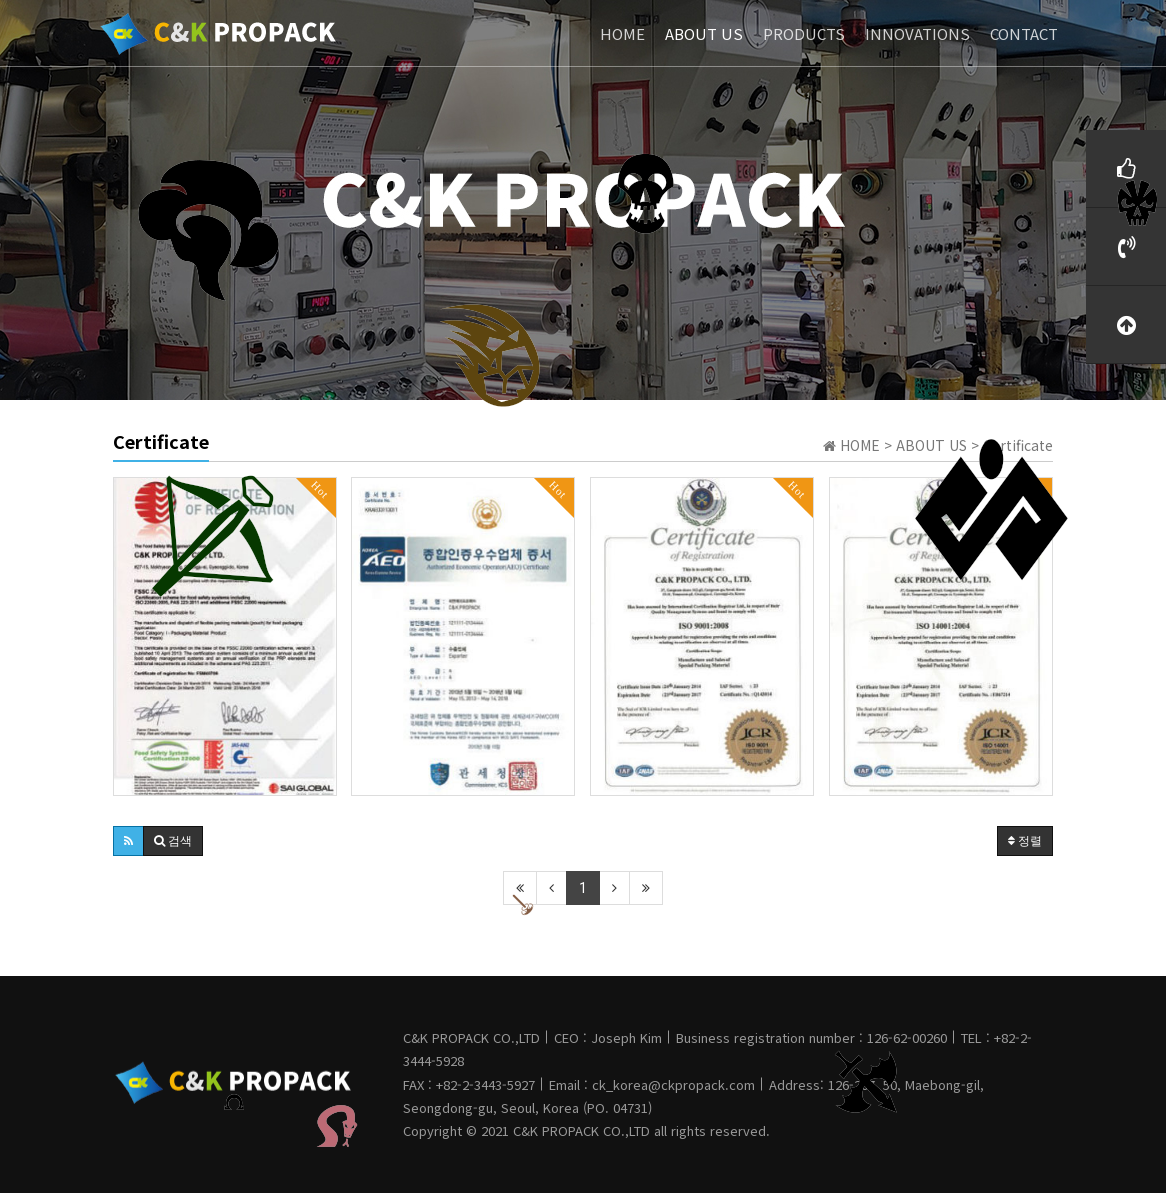  Describe the element at coordinates (1137, 202) in the screenshot. I see `indicates danger or deadly hazard in gameplay` at that location.